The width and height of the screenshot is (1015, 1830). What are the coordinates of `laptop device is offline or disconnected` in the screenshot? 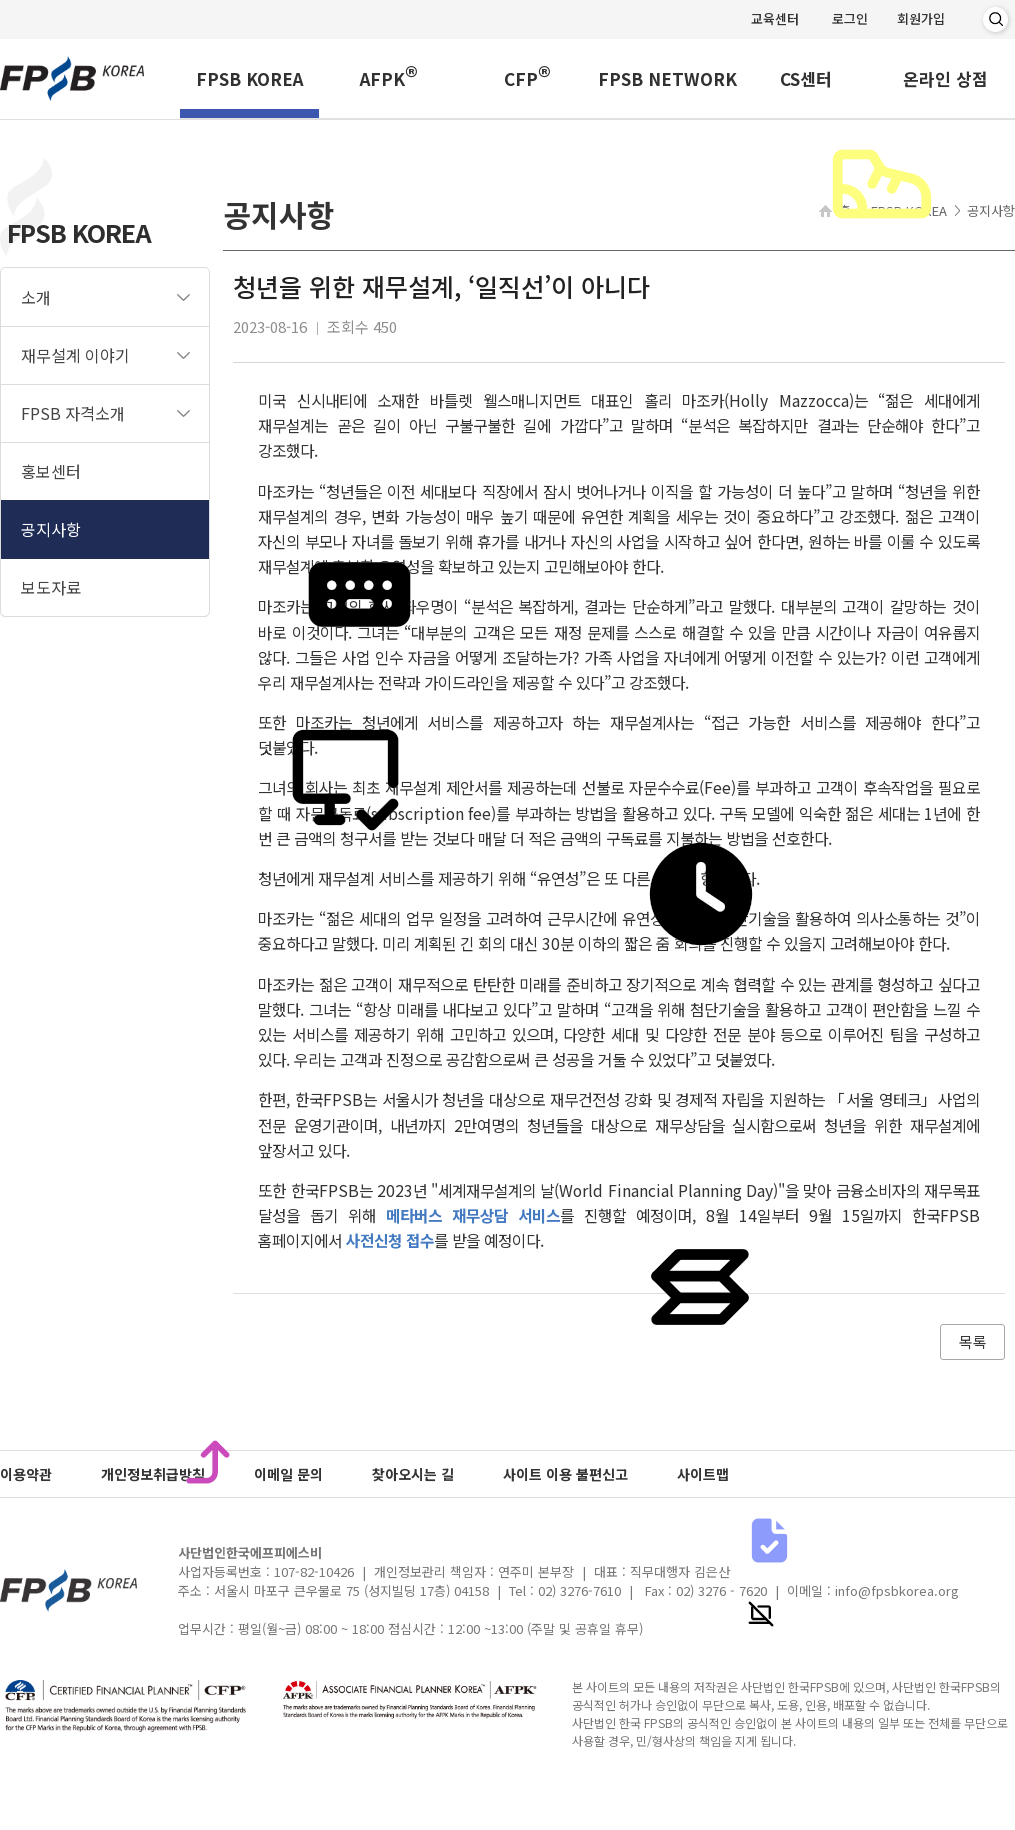 It's located at (761, 1614).